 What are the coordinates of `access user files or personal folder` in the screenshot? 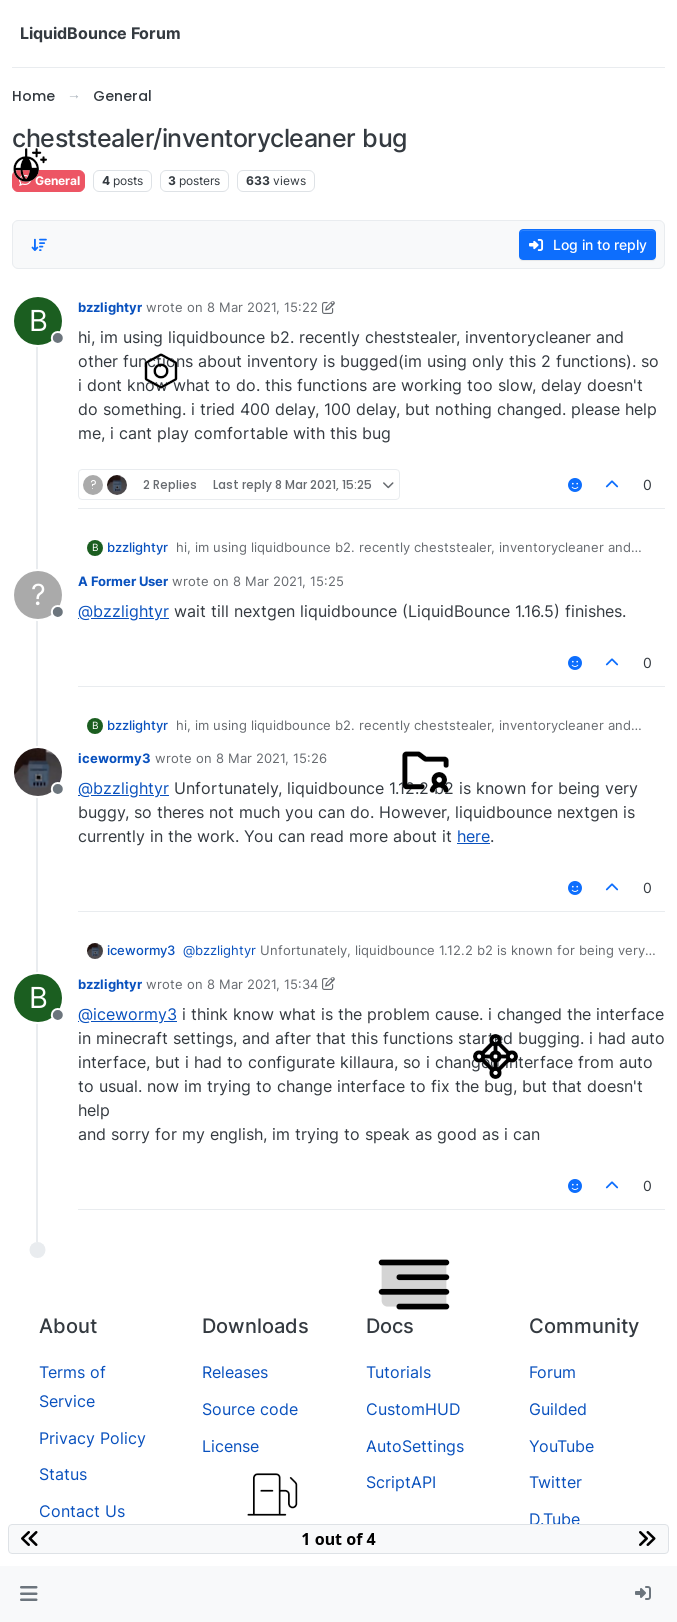 It's located at (425, 769).